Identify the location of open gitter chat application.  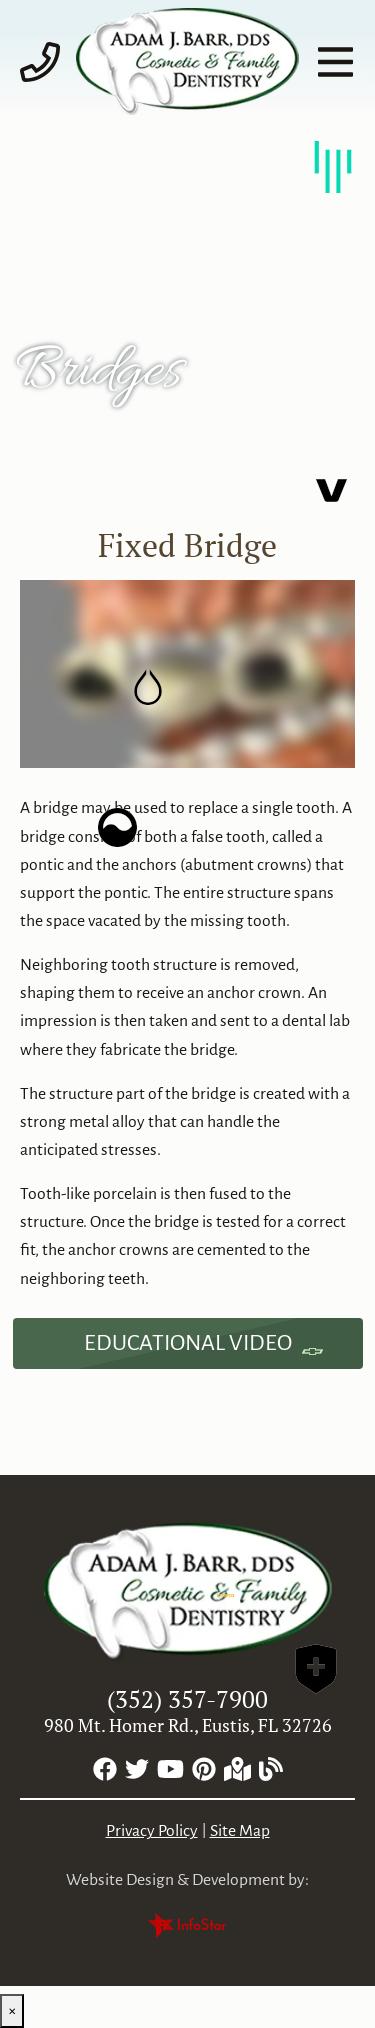
(333, 167).